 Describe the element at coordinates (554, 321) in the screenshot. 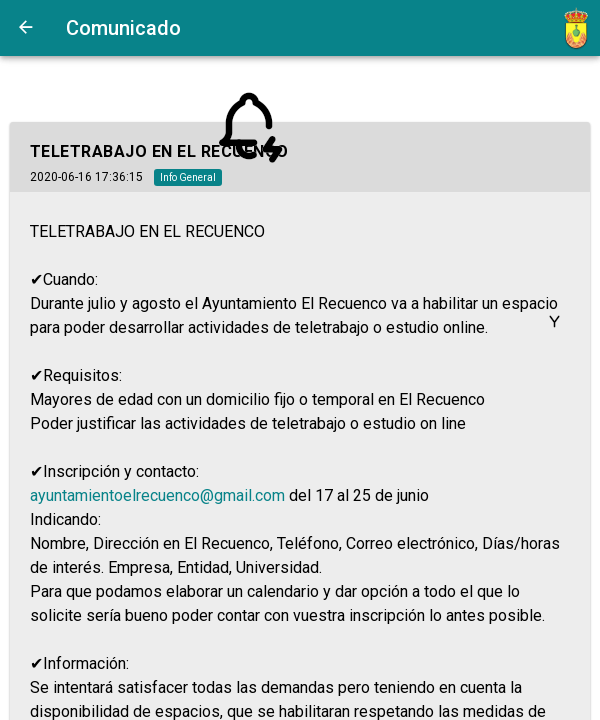

I see `represents the letter Y in text or labeling` at that location.